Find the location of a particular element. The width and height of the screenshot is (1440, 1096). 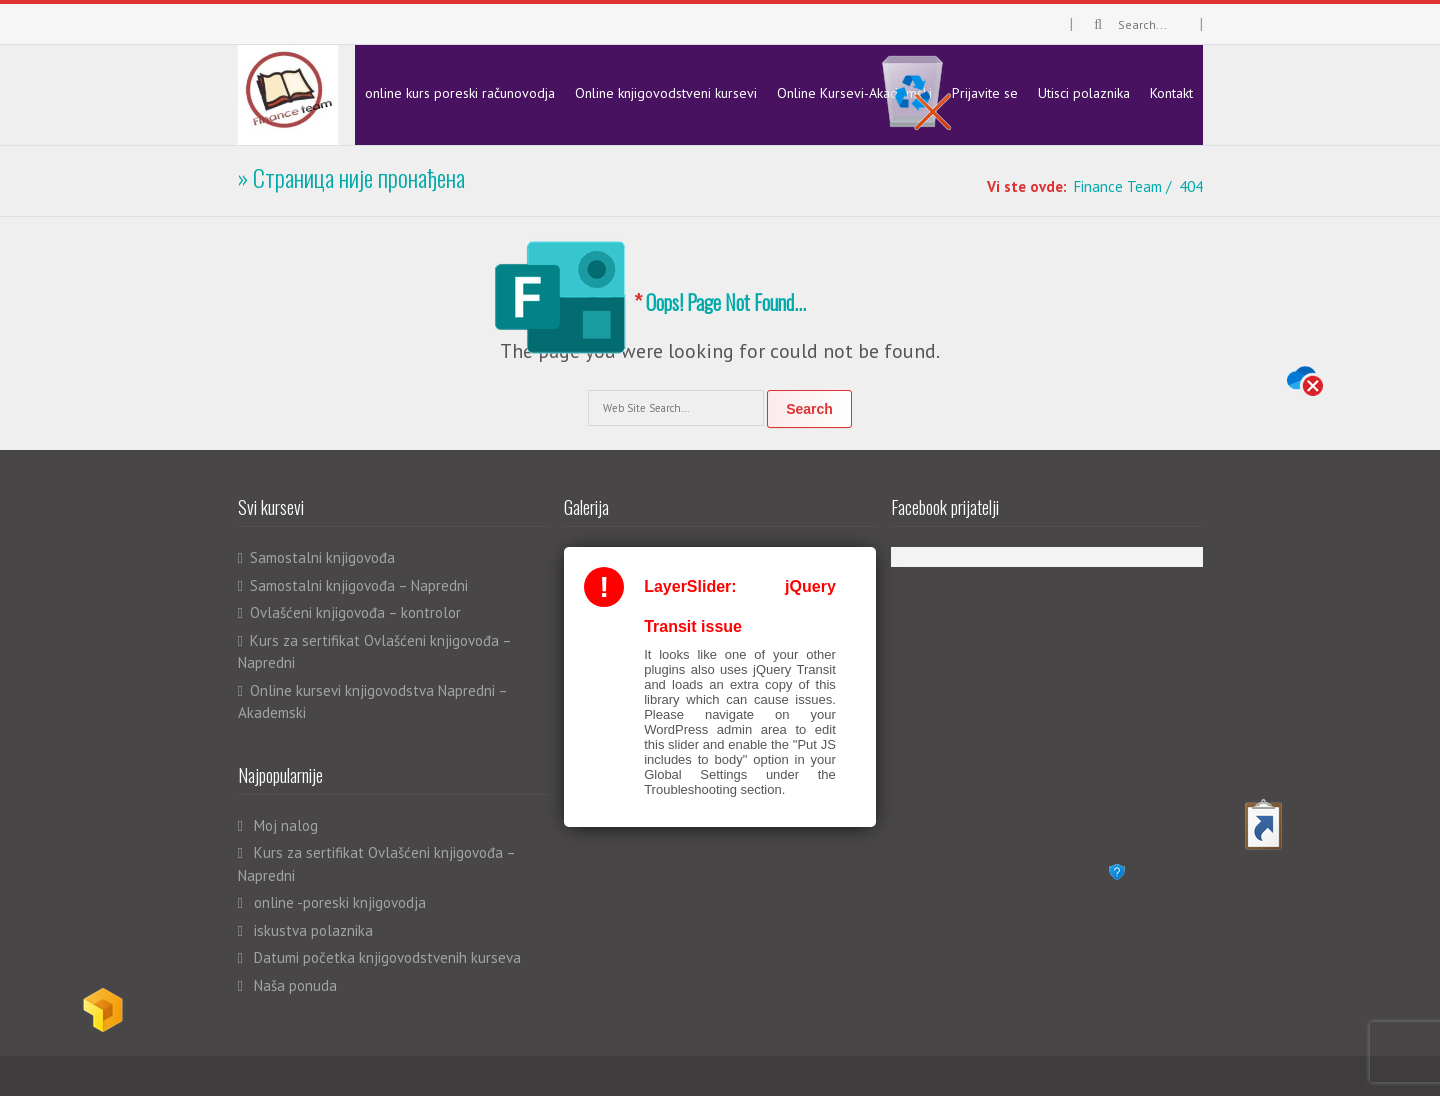

clipboard containing a shortcut or alias is located at coordinates (1263, 824).